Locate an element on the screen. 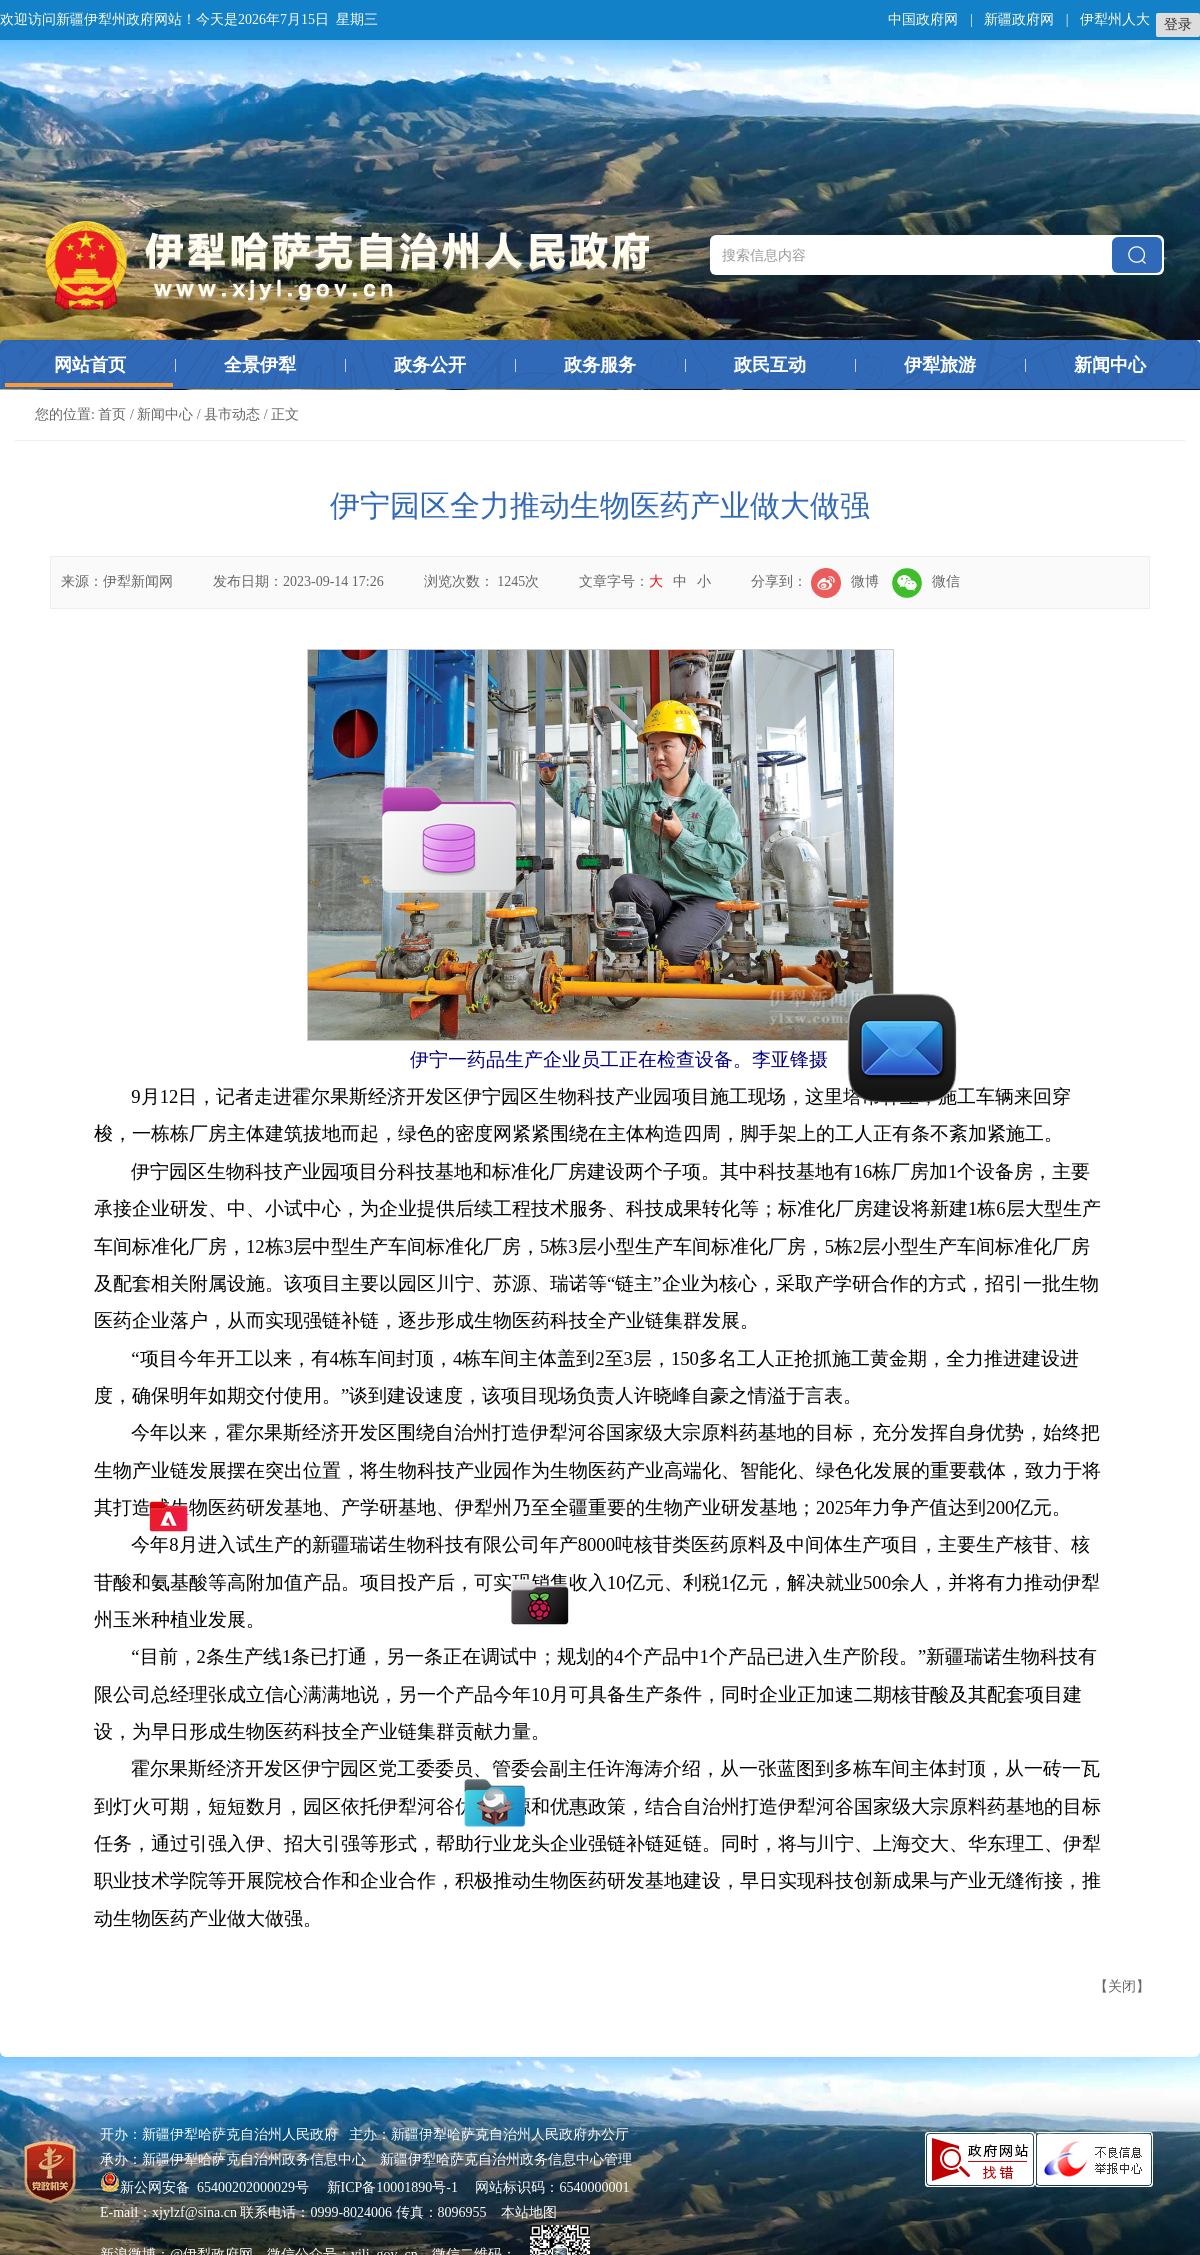  folder containing Raspberry Pi project files is located at coordinates (539, 1603).